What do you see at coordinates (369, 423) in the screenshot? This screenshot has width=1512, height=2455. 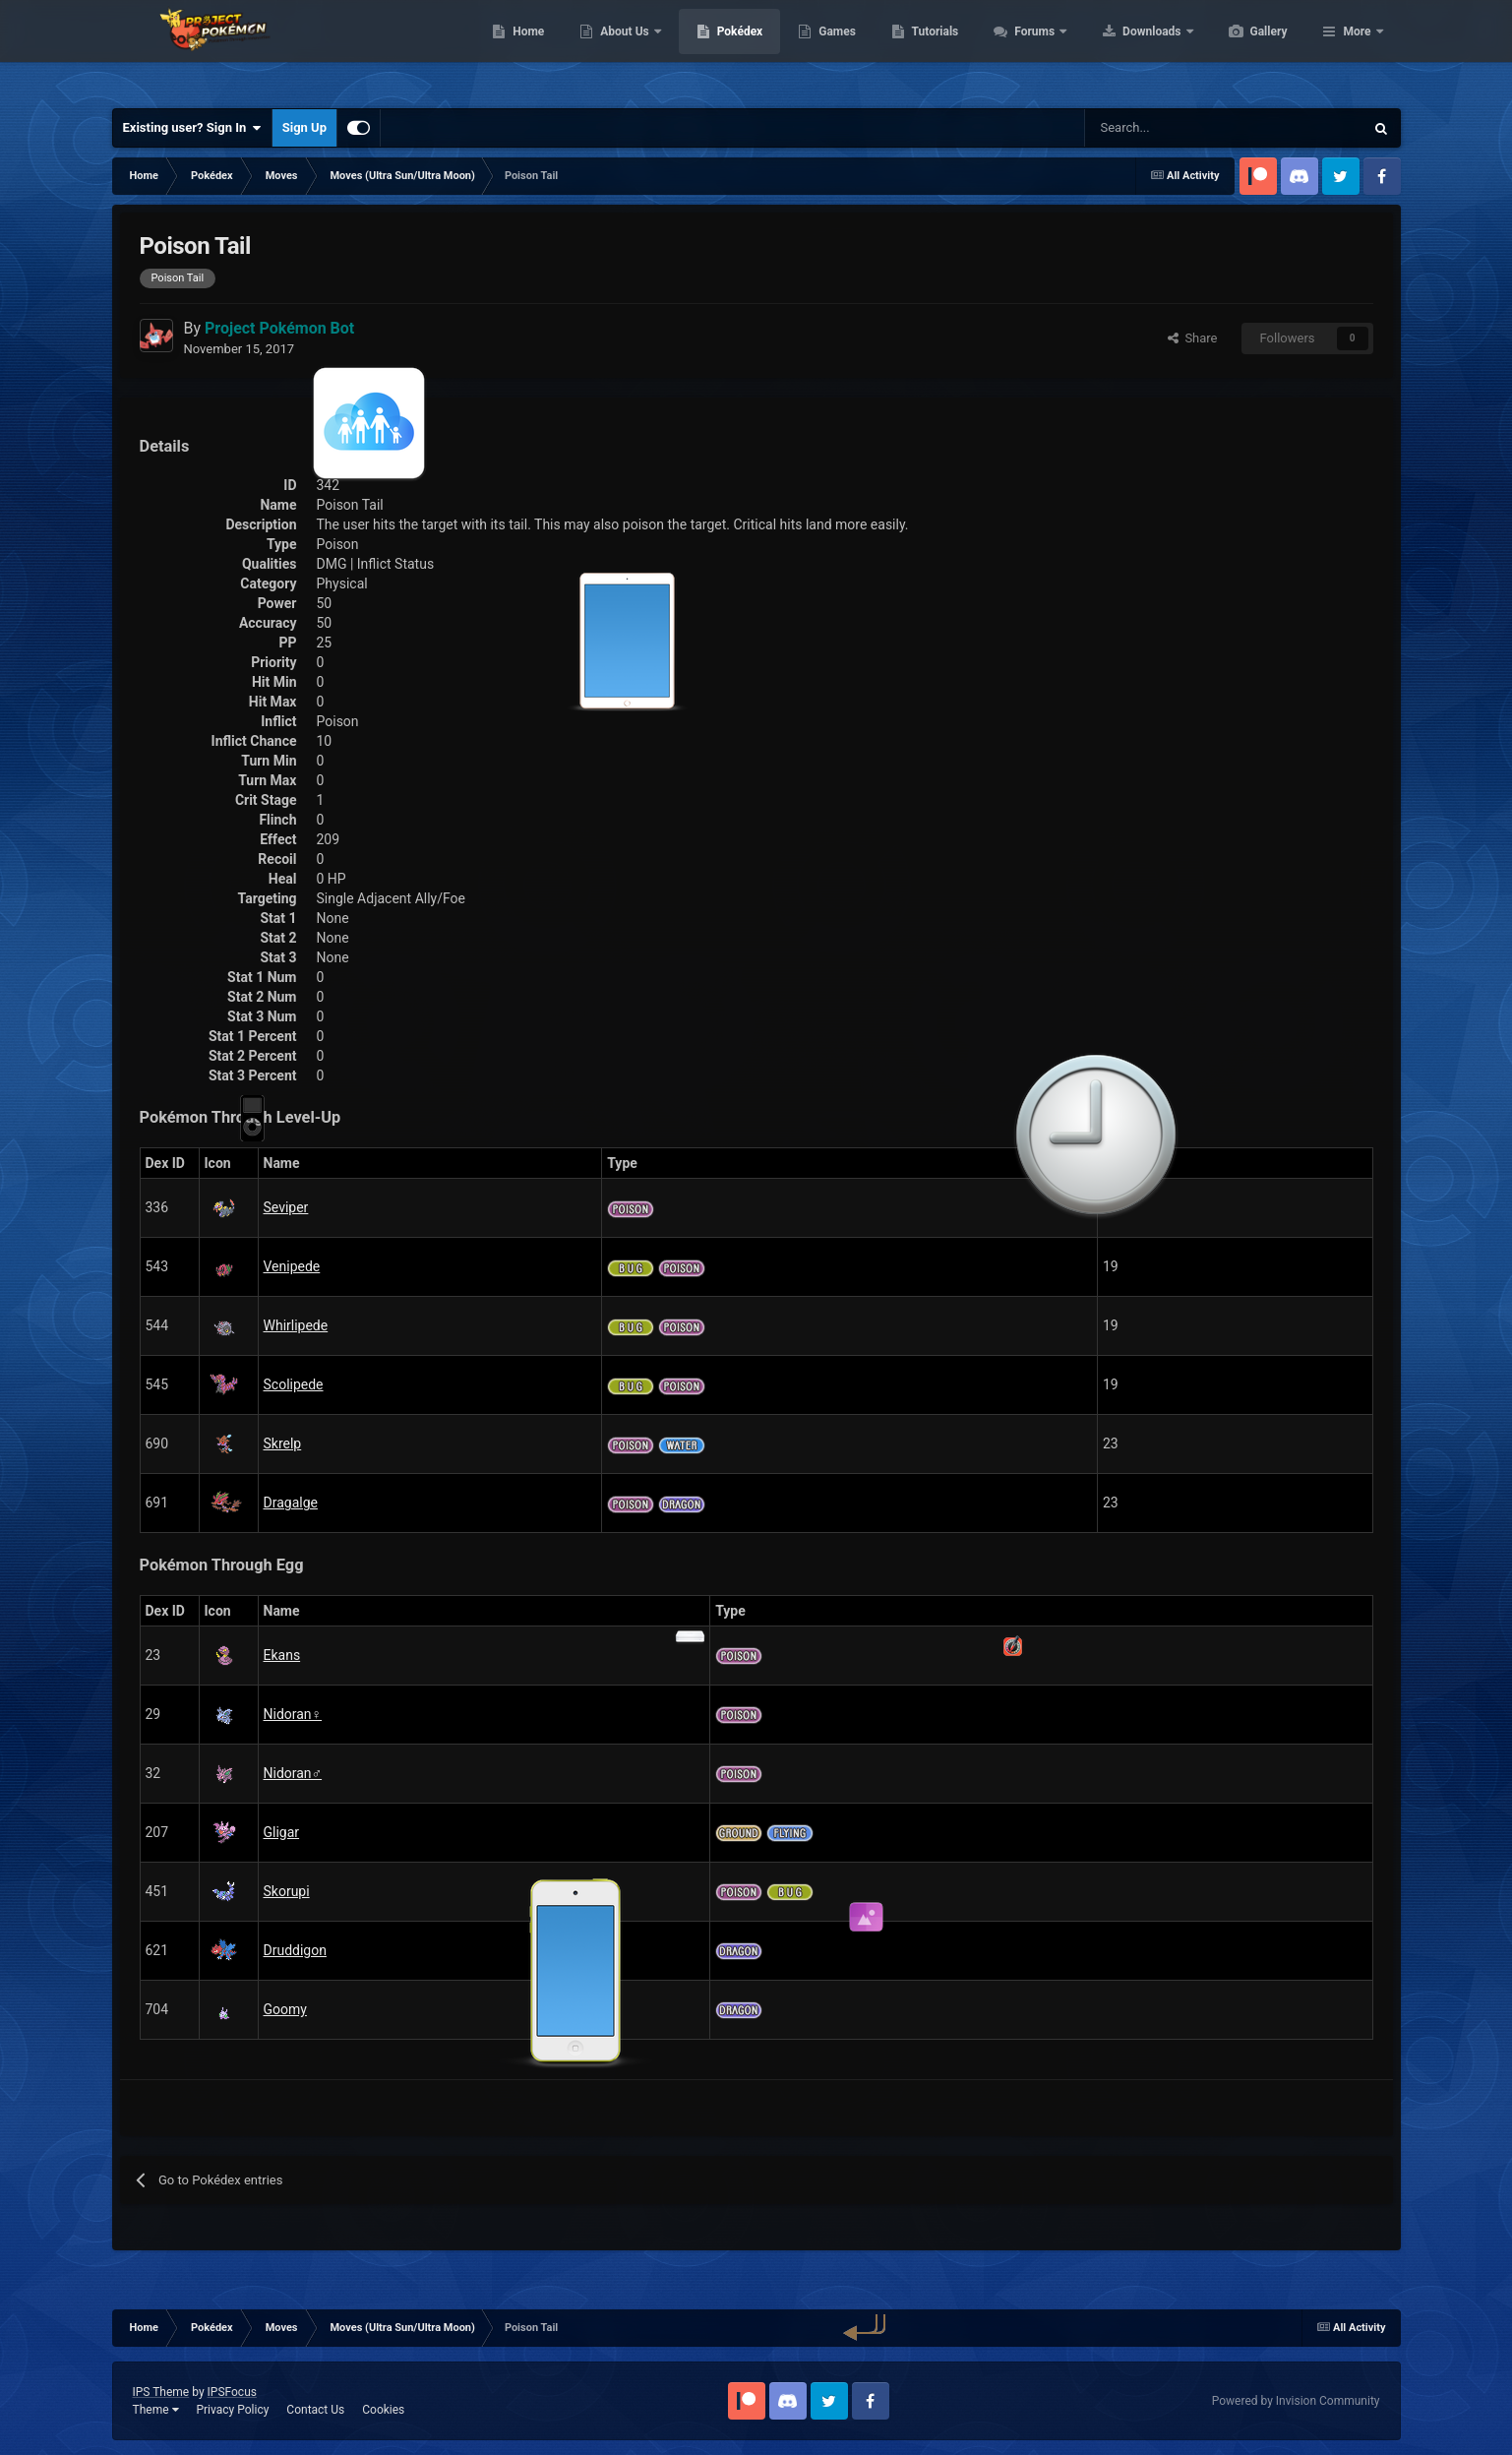 I see `access family sharing settings` at bounding box center [369, 423].